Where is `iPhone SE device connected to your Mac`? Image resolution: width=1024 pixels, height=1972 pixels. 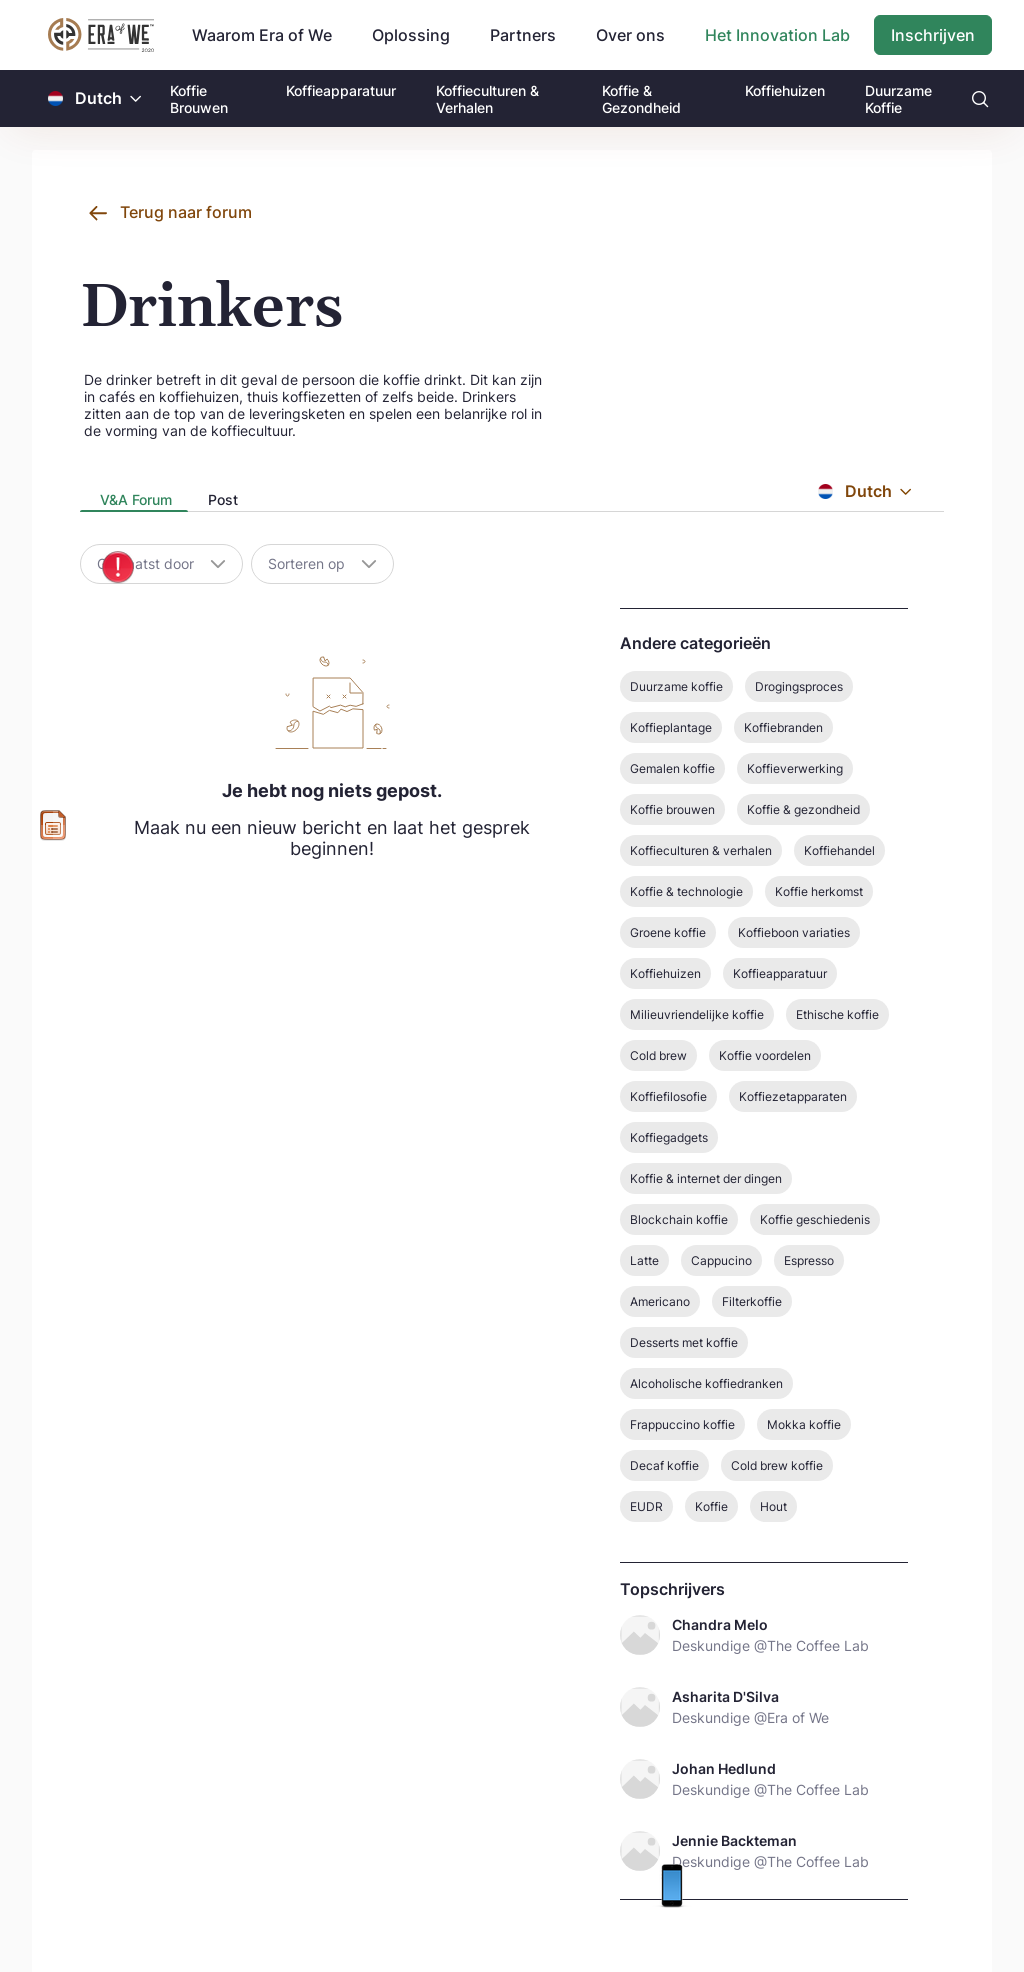
iPhone SE device connected to your Mac is located at coordinates (672, 1886).